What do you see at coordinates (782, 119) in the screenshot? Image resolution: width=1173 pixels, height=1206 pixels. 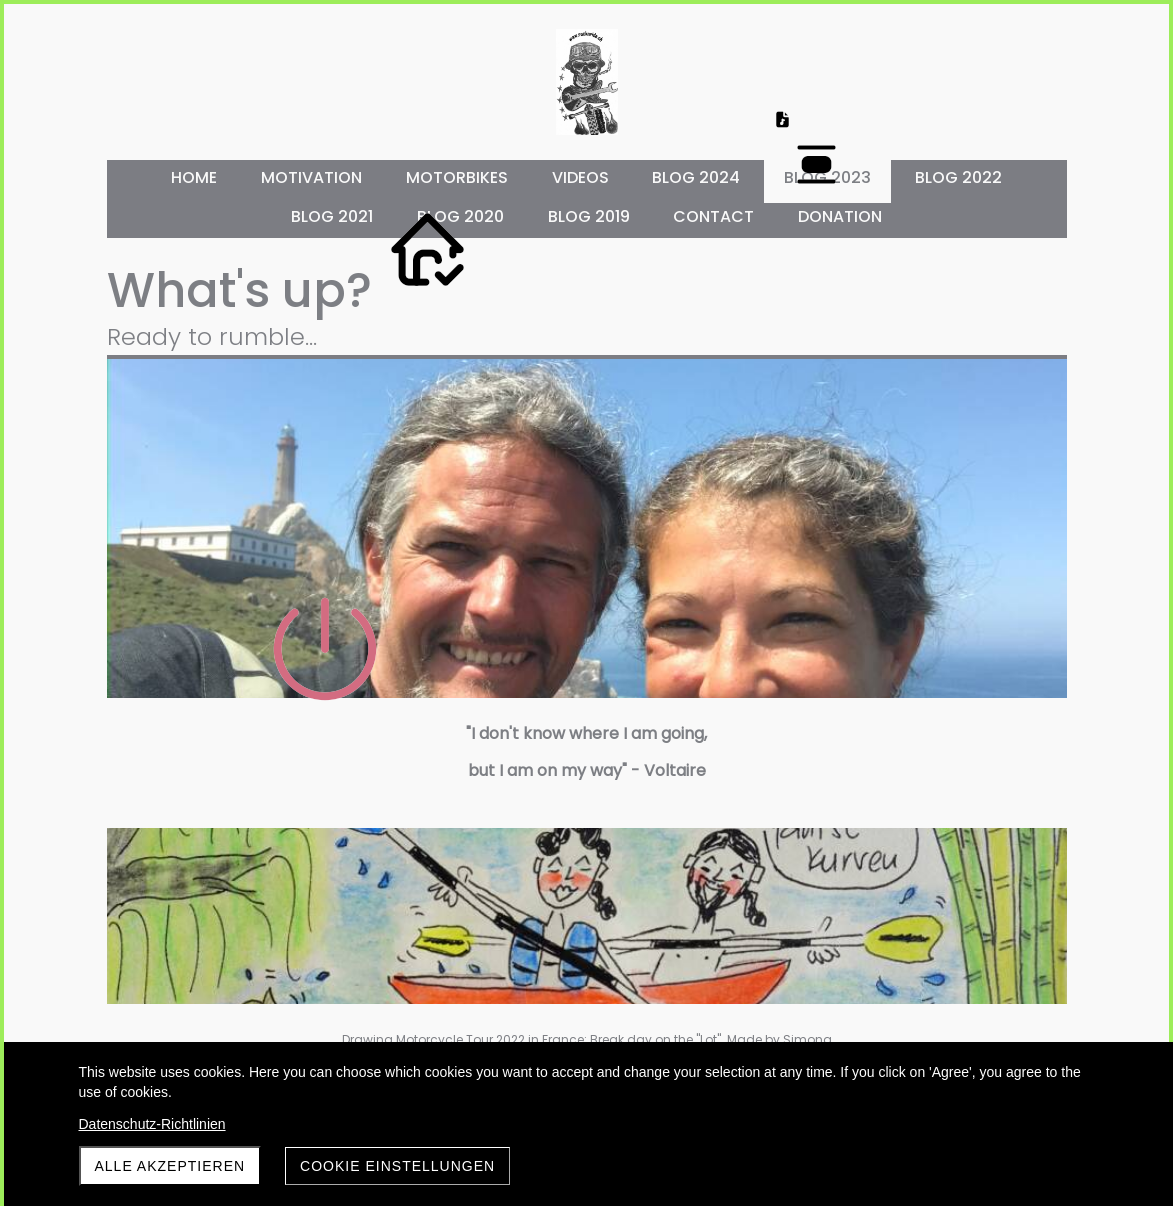 I see `open an audio or music file` at bounding box center [782, 119].